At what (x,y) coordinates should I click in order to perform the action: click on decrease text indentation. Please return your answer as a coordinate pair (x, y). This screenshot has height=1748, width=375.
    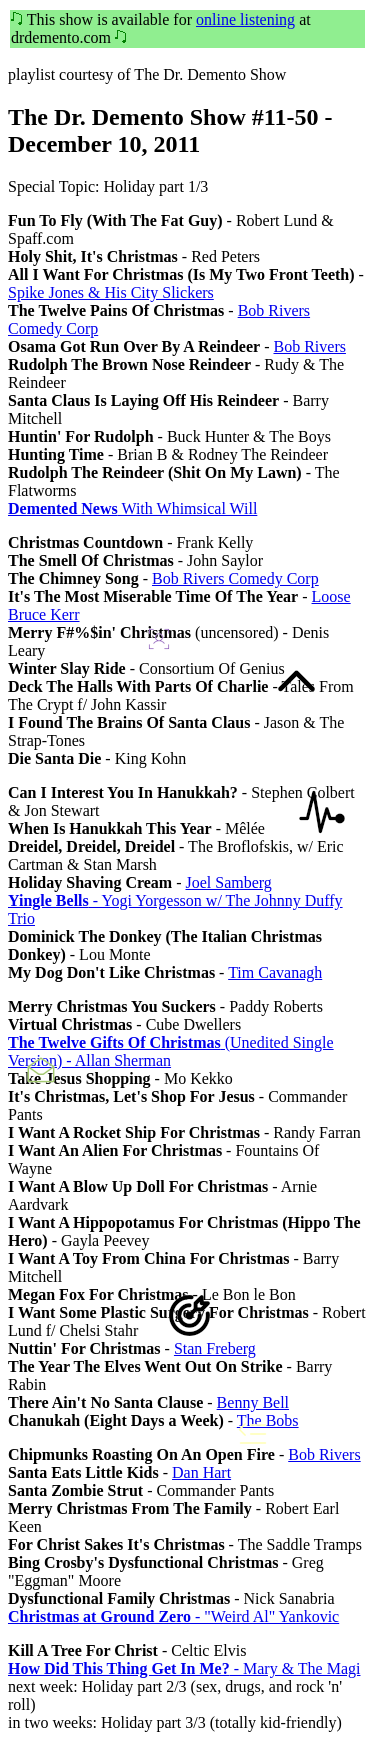
    Looking at the image, I should click on (253, 1434).